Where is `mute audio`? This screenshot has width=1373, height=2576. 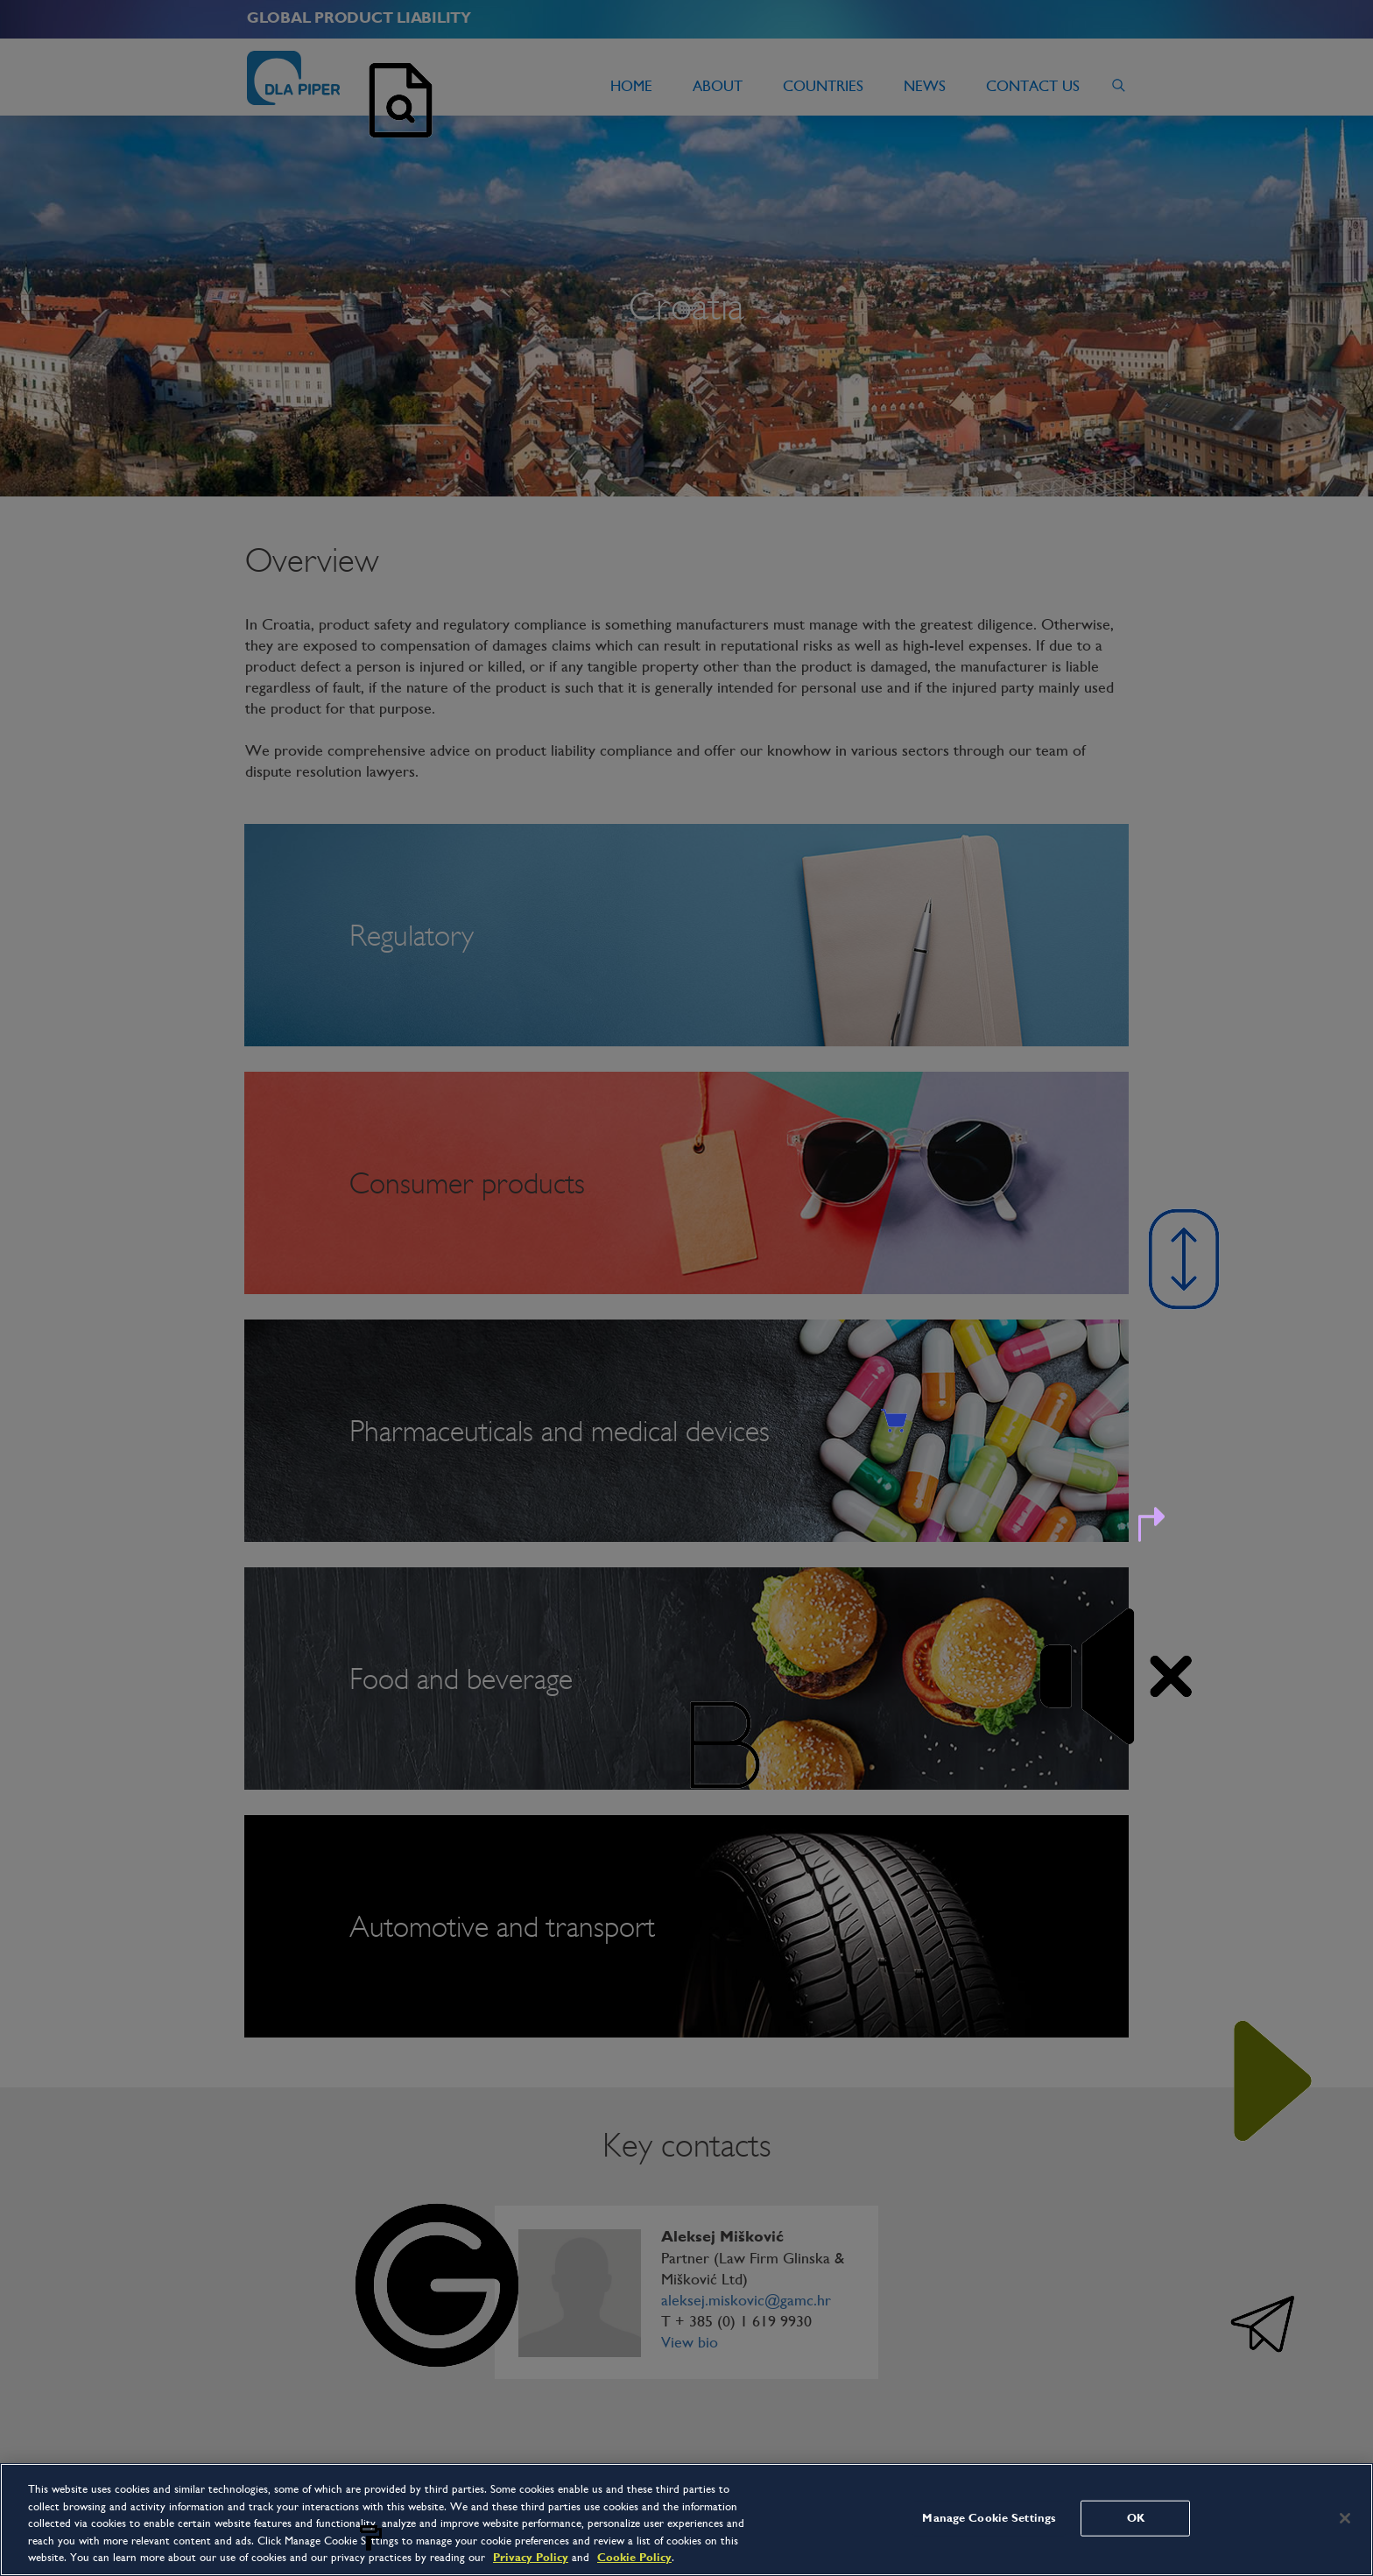
mute audio is located at coordinates (1113, 1676).